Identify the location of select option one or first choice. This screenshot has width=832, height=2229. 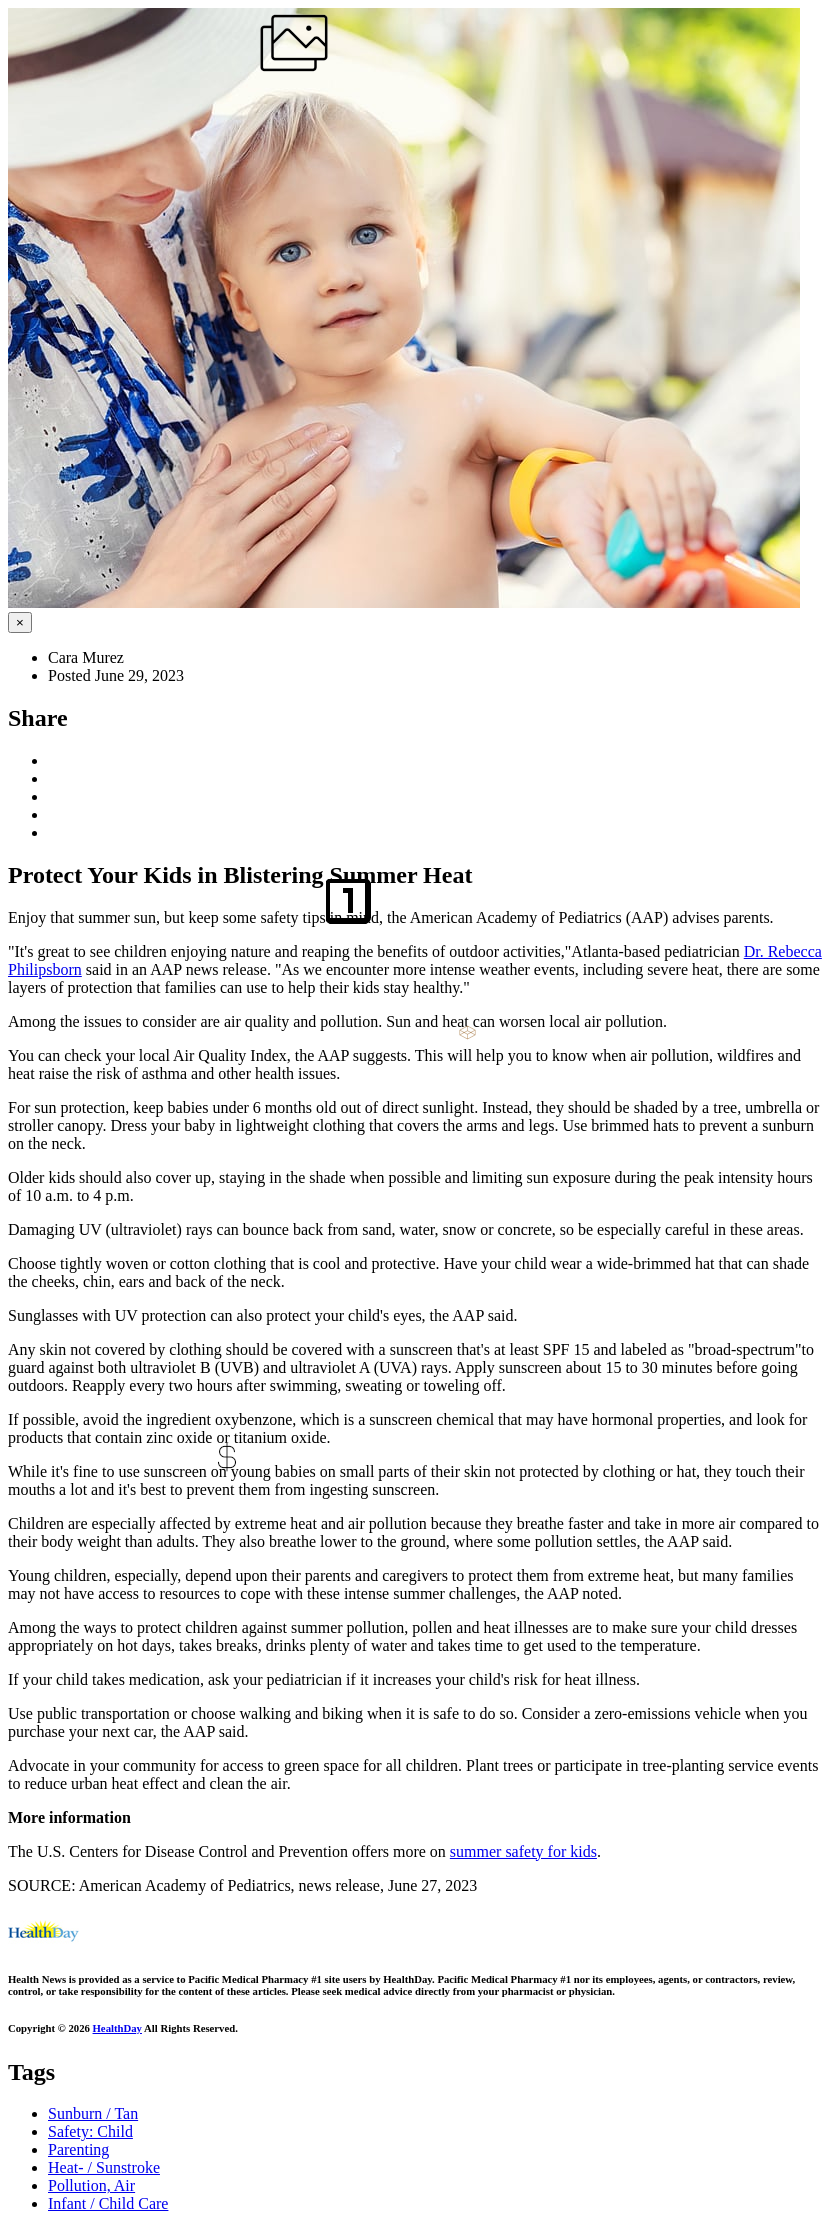
(348, 901).